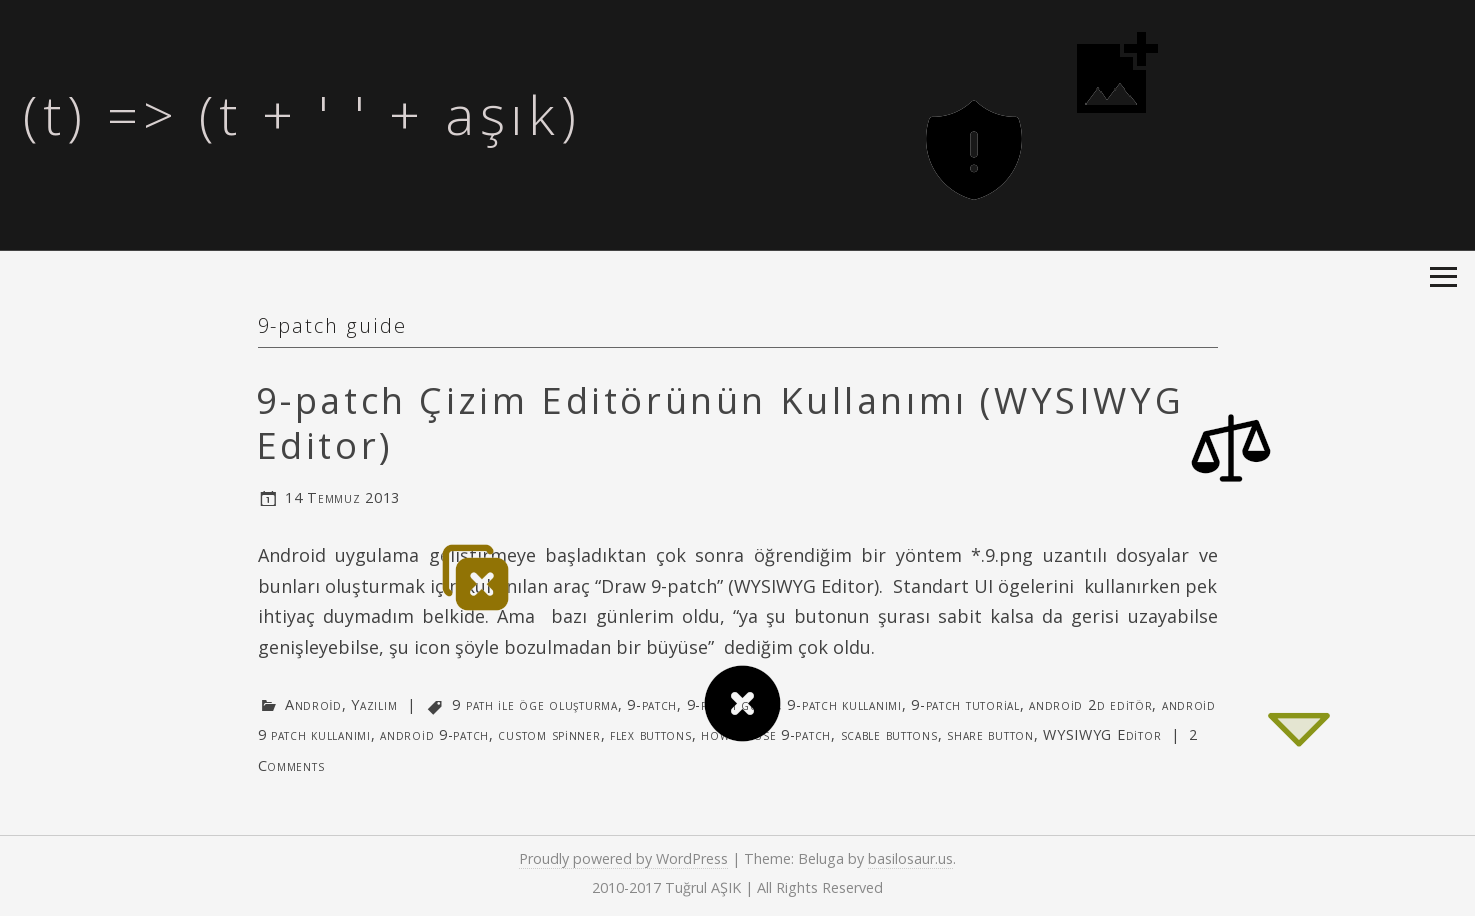  I want to click on security warning or alert detected, so click(974, 150).